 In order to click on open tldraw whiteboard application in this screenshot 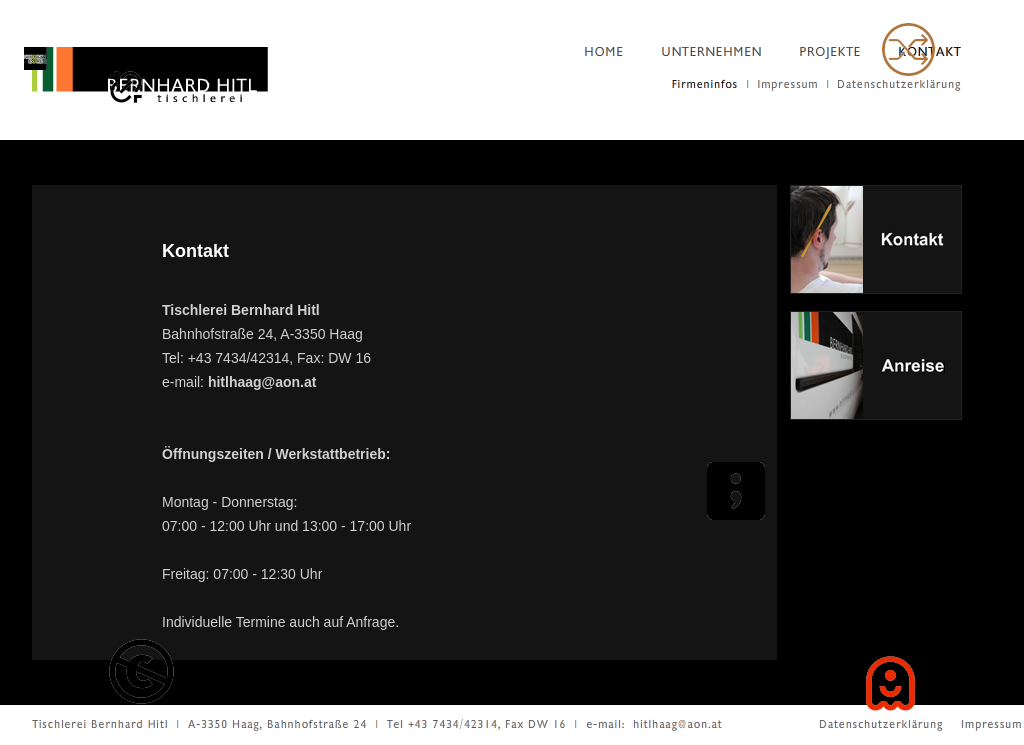, I will do `click(736, 491)`.